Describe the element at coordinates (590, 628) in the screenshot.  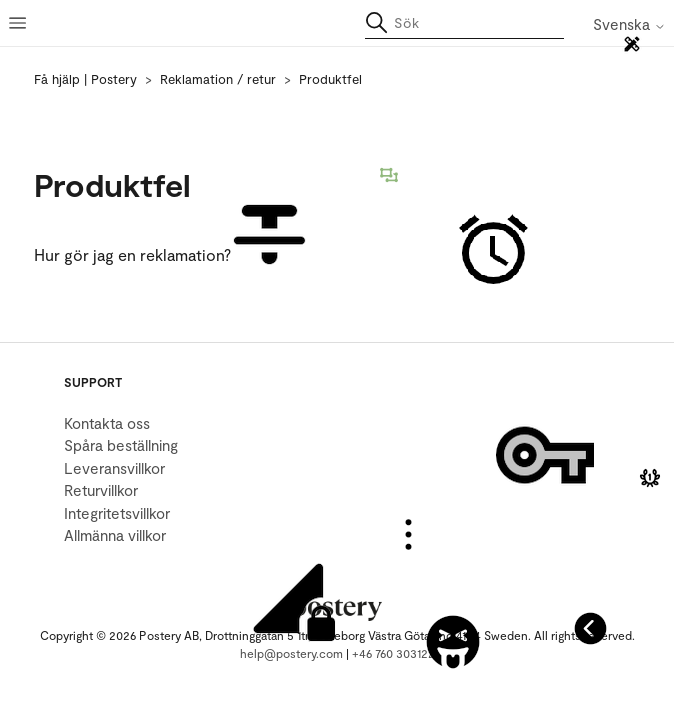
I see `go back to the previous screen` at that location.